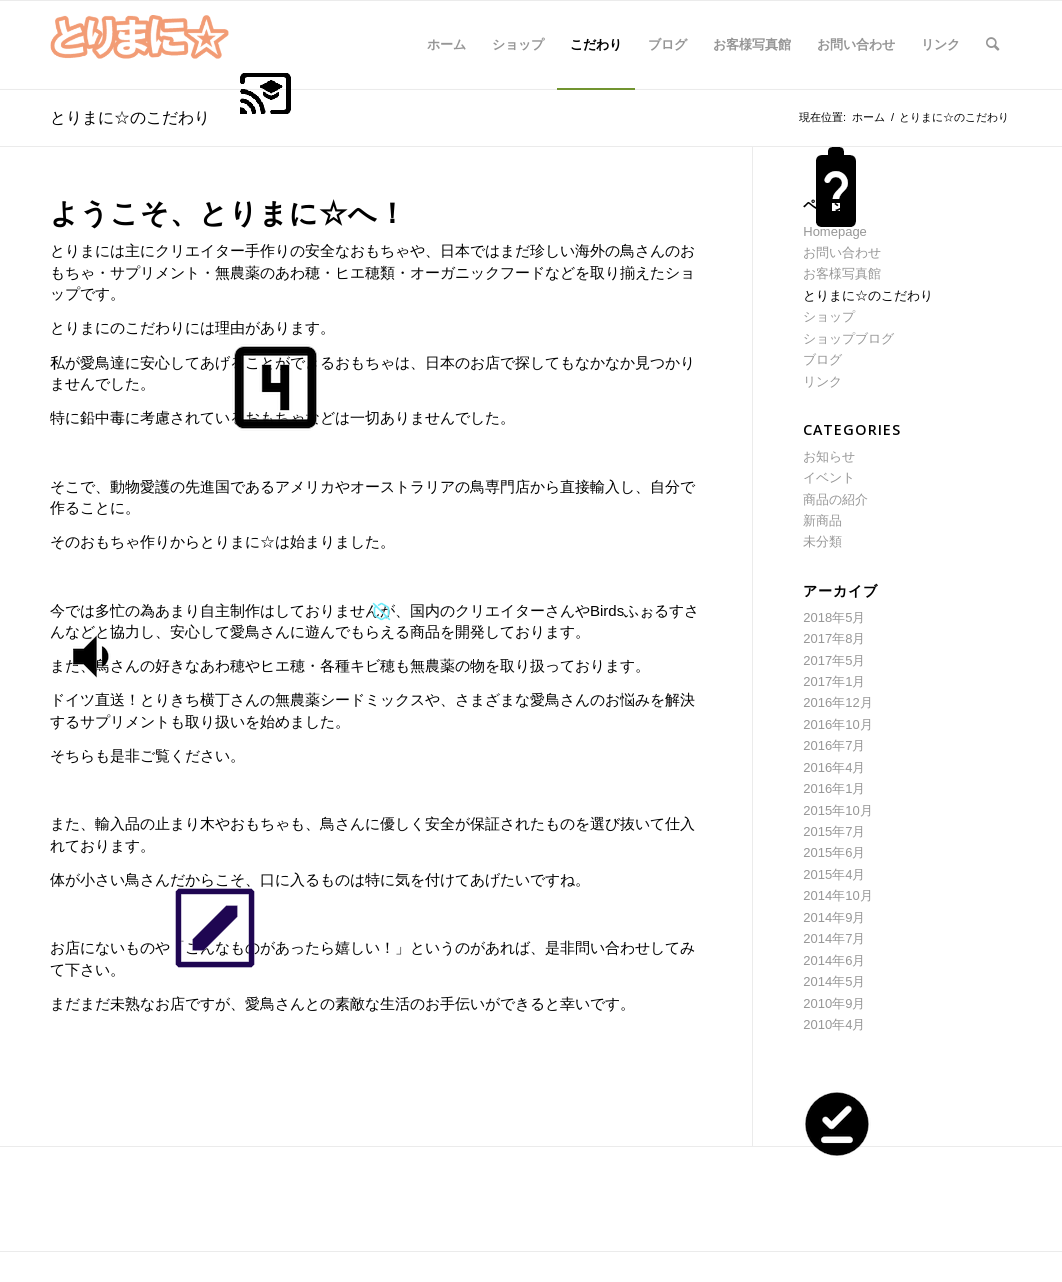 This screenshot has height=1282, width=1062. What do you see at coordinates (215, 928) in the screenshot?
I see `indicates a file ignored in diff comparison` at bounding box center [215, 928].